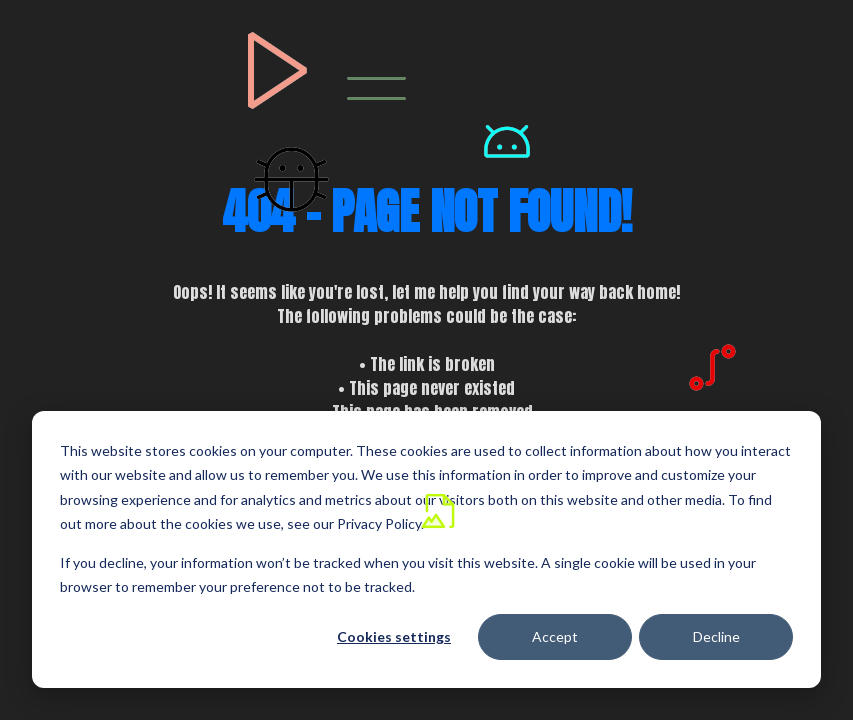 The image size is (853, 720). Describe the element at coordinates (376, 88) in the screenshot. I see `indicates equality or comparison between values` at that location.